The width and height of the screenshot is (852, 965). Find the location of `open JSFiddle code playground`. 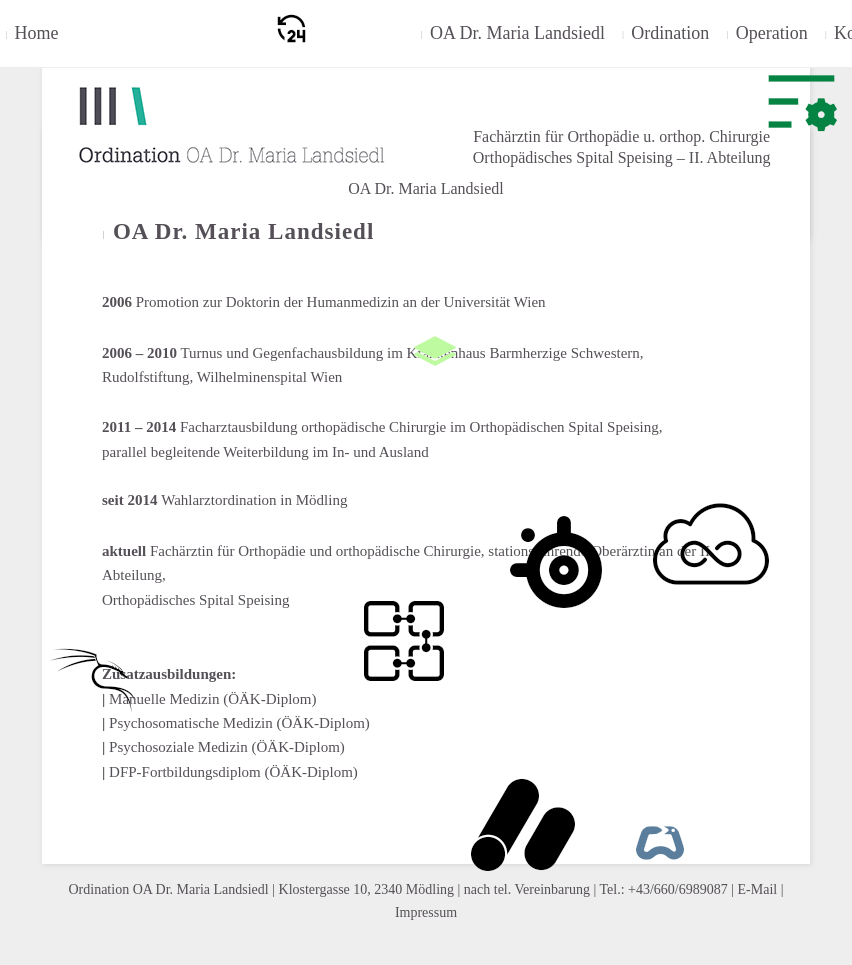

open JSFiddle code playground is located at coordinates (711, 544).